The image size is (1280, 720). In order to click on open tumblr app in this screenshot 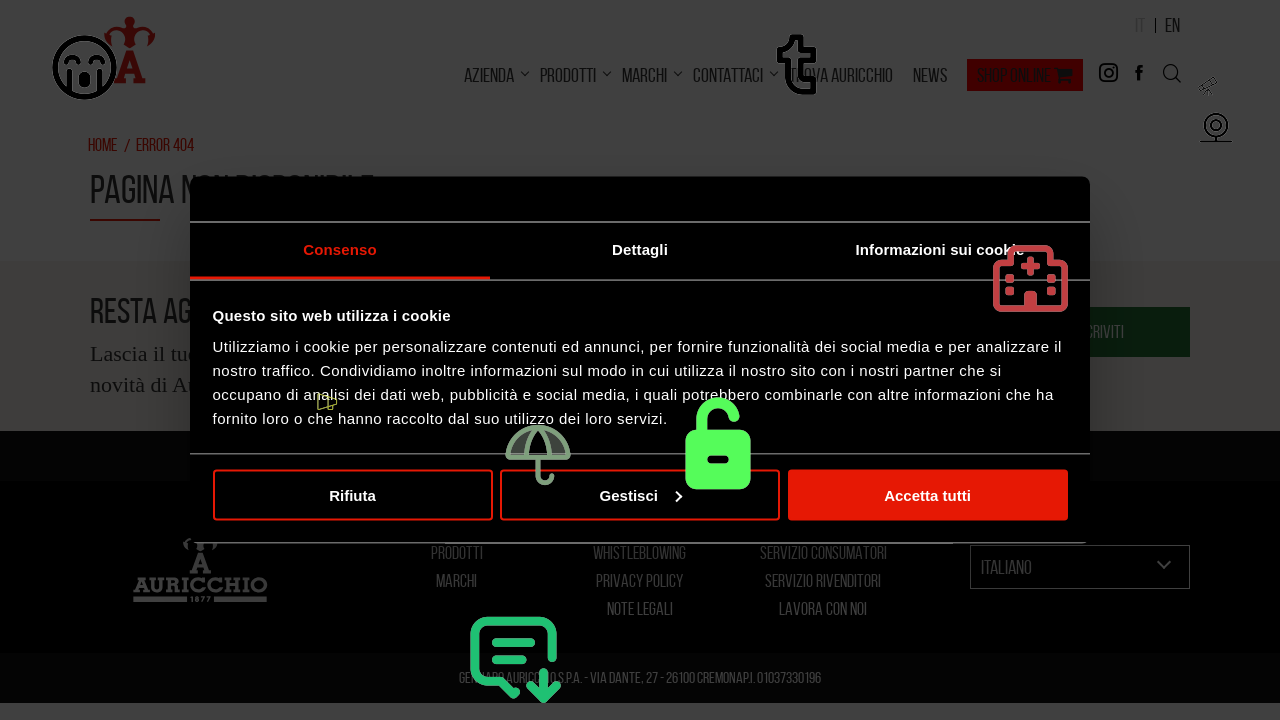, I will do `click(796, 64)`.